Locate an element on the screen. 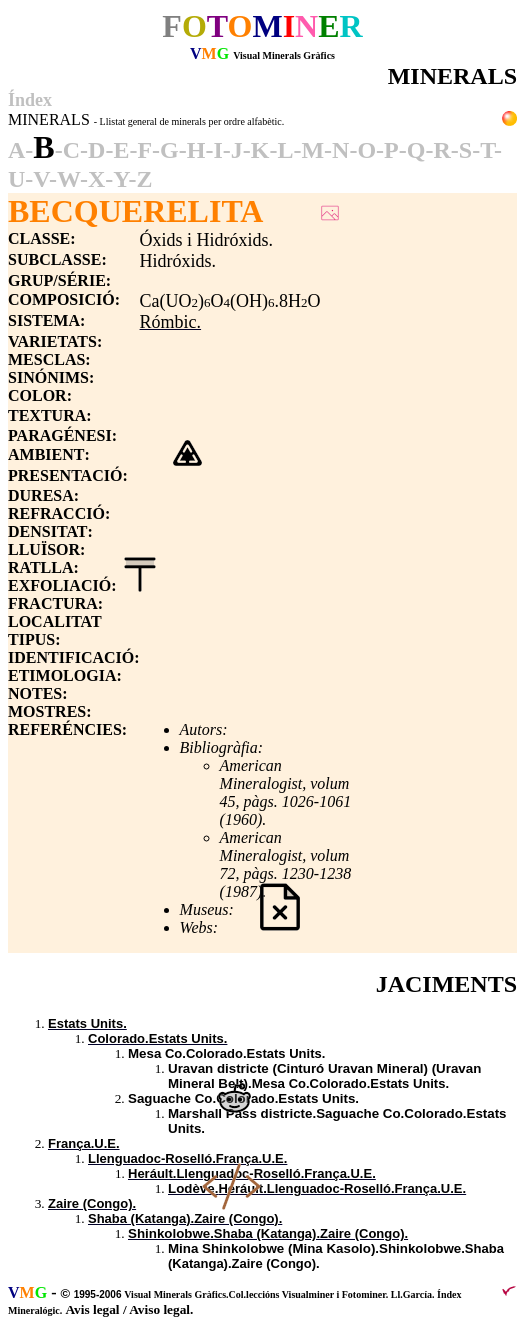  view or browse photos is located at coordinates (330, 213).